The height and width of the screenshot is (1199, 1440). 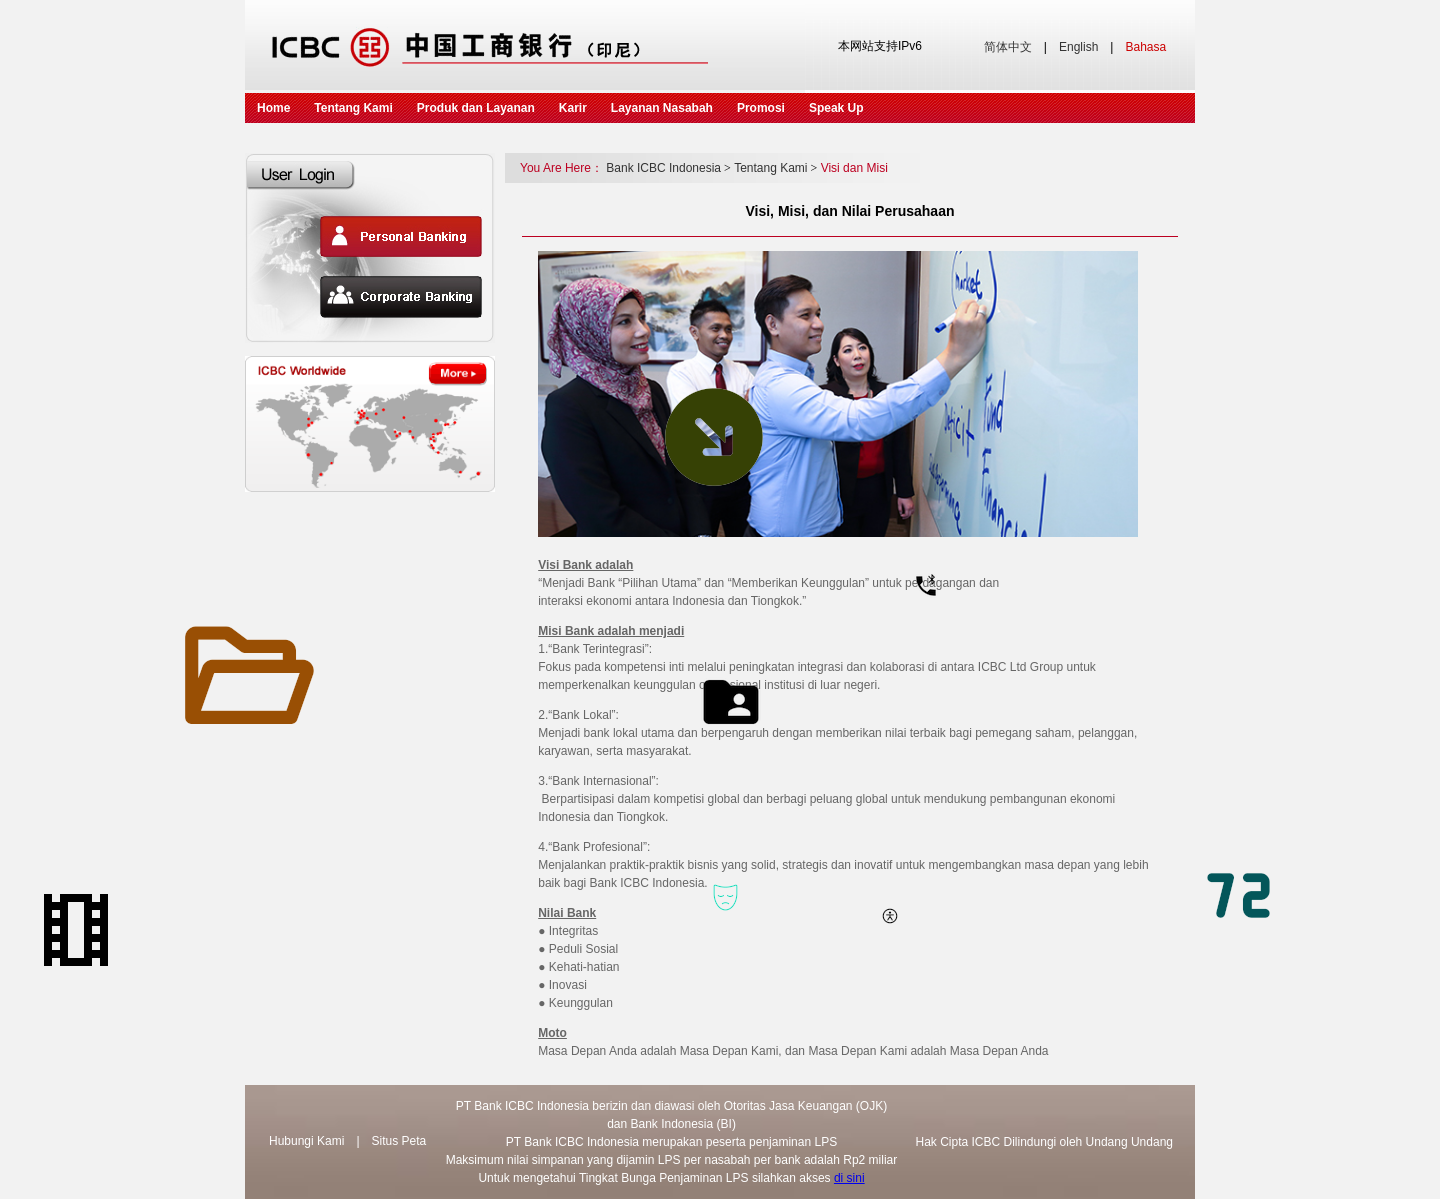 I want to click on view user profile, so click(x=890, y=916).